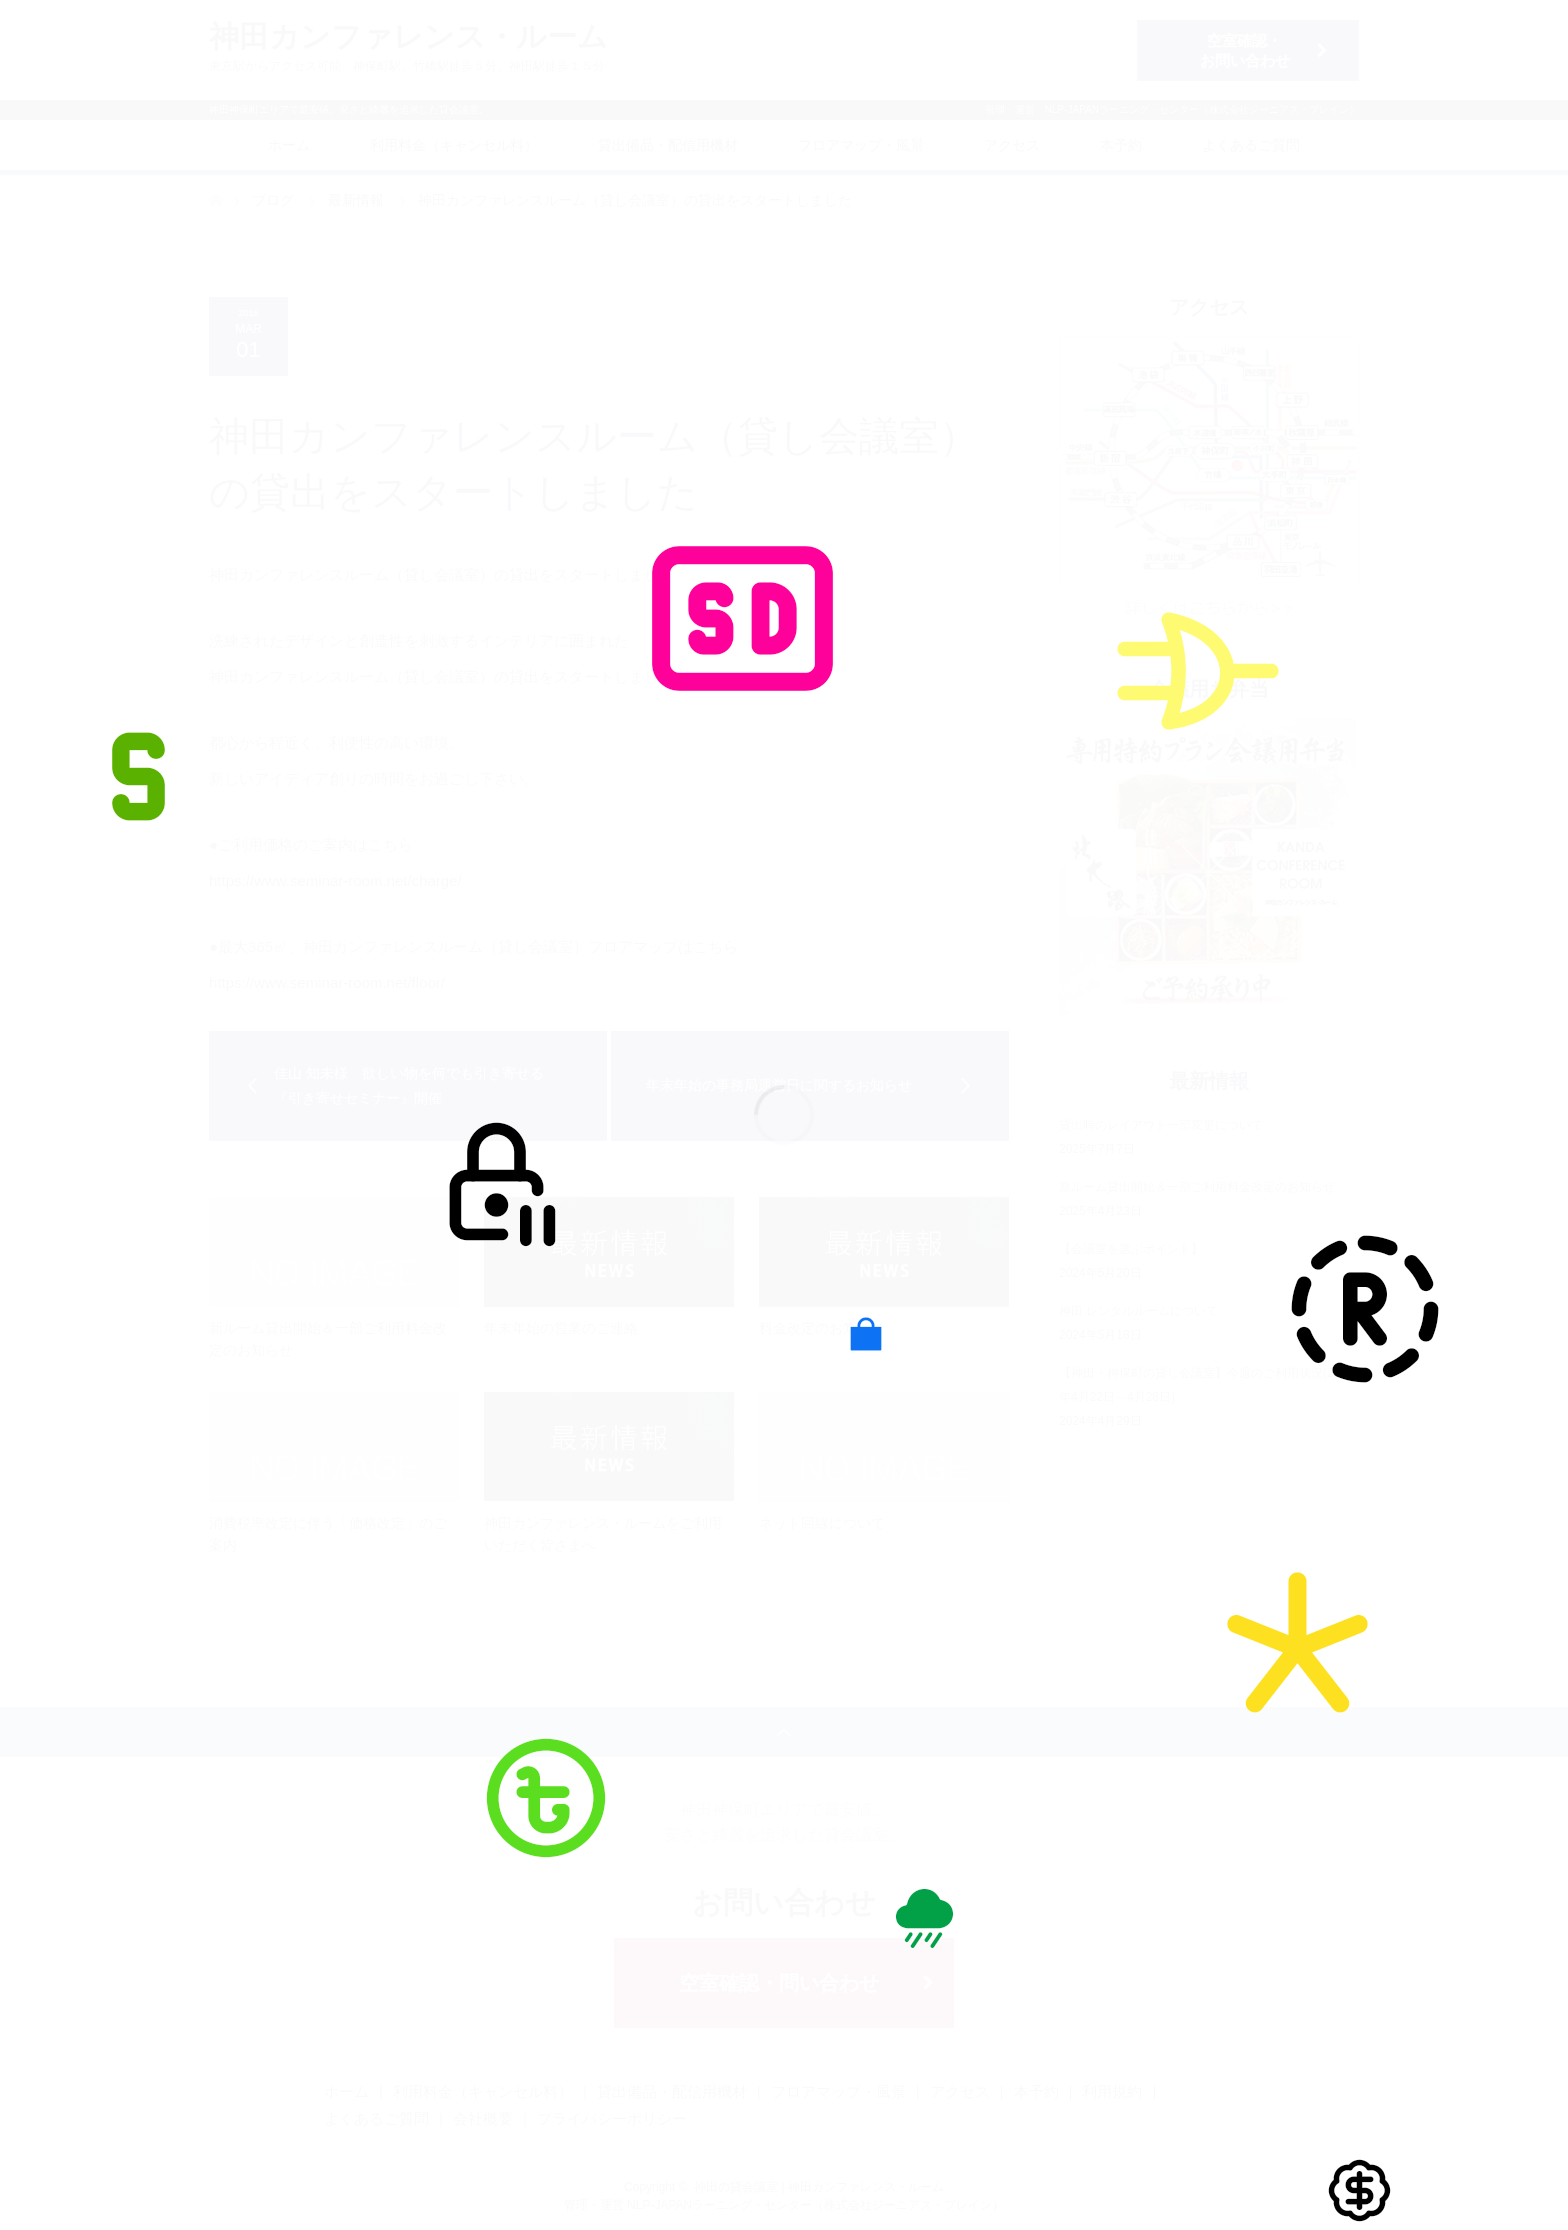  I want to click on bangladeshi taka currency, so click(546, 1798).